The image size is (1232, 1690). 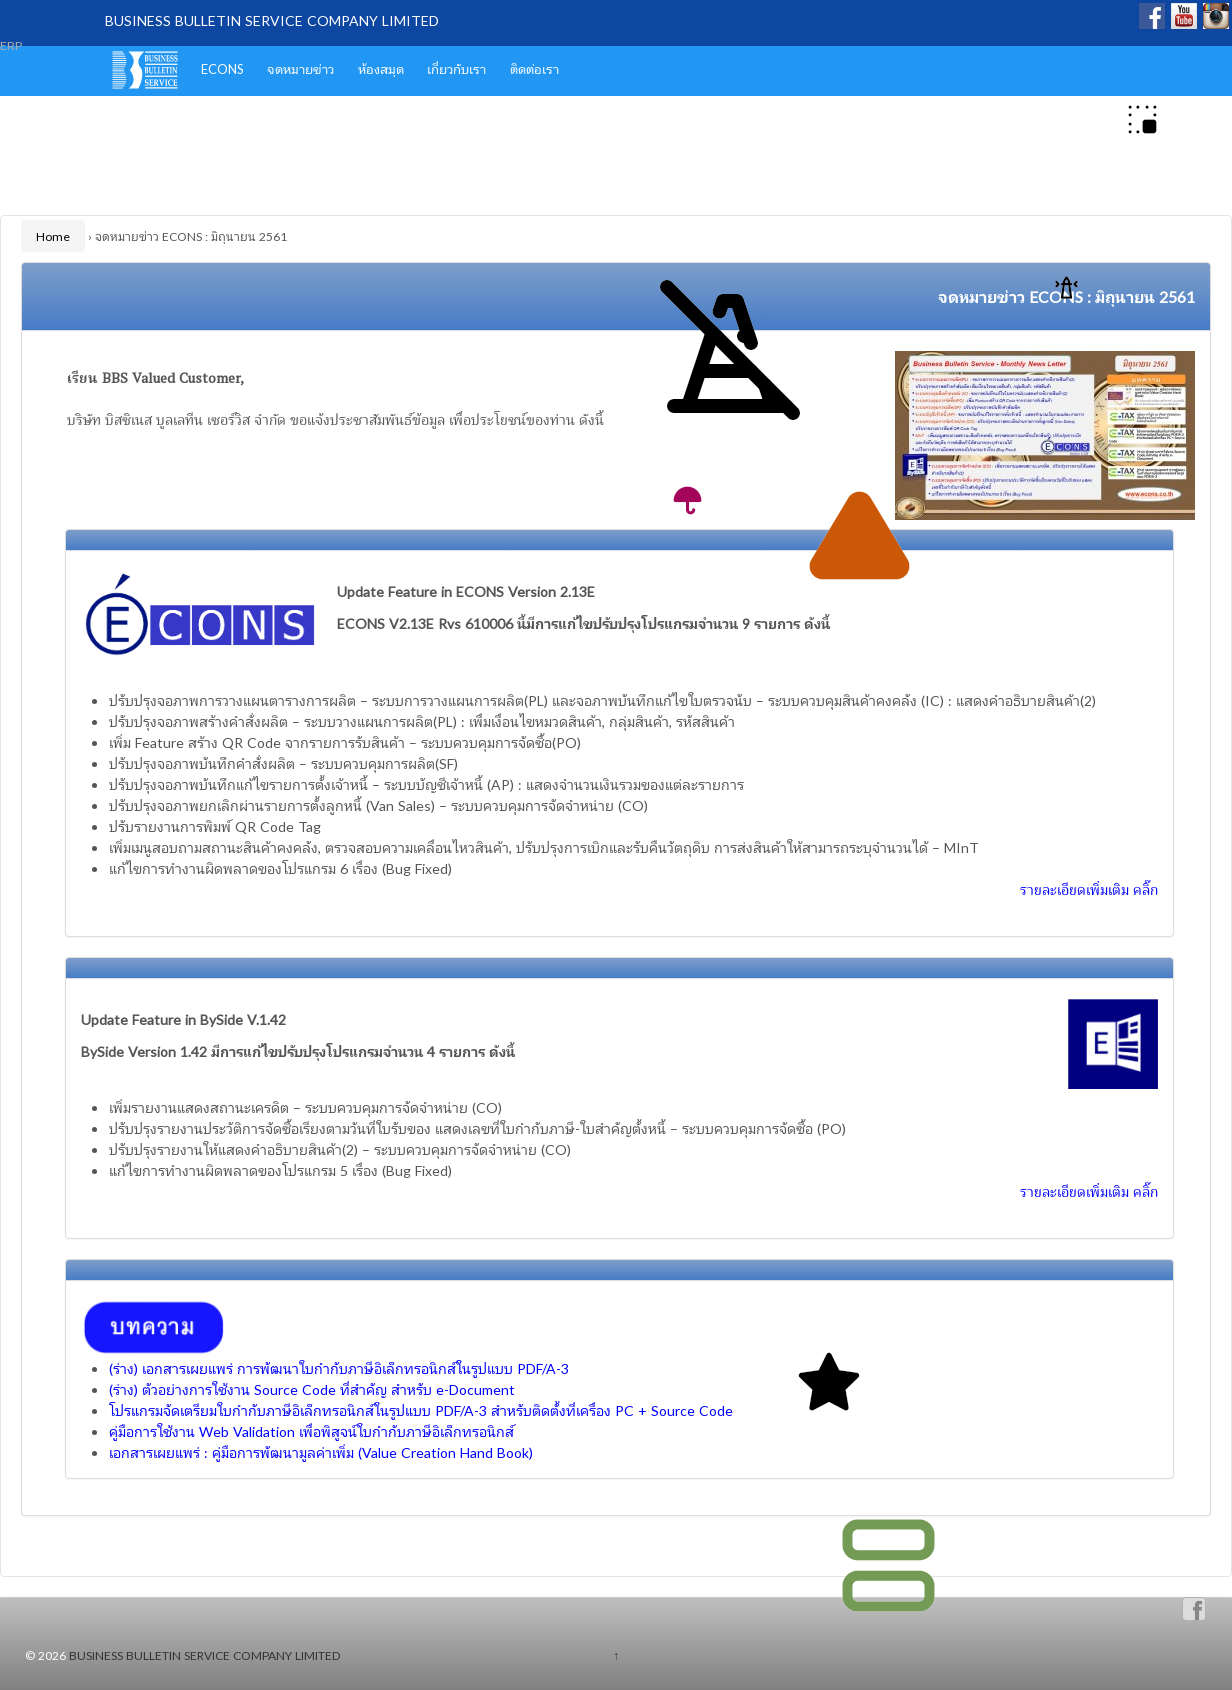 I want to click on align content to bottom-right corner, so click(x=1142, y=119).